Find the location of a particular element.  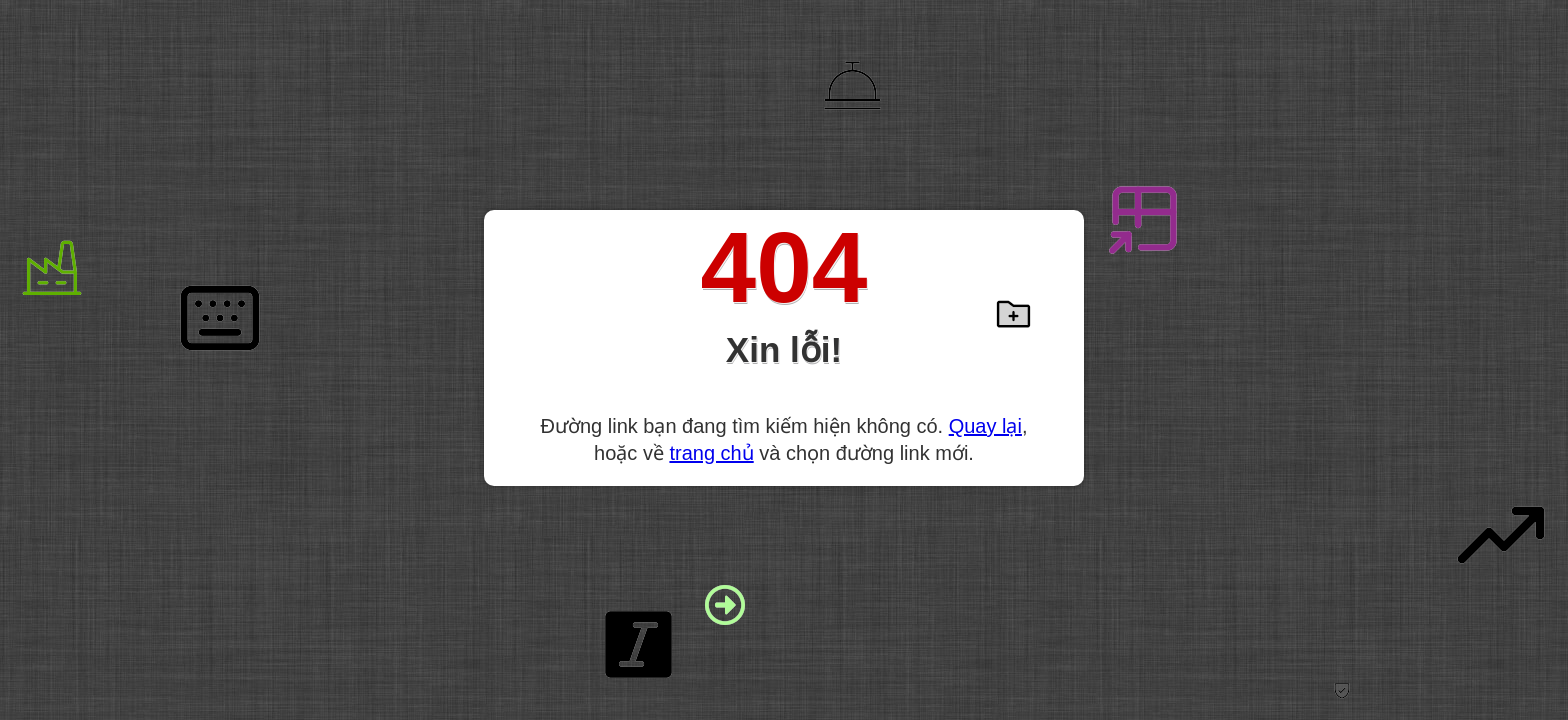

view trending or popular content is located at coordinates (1501, 538).